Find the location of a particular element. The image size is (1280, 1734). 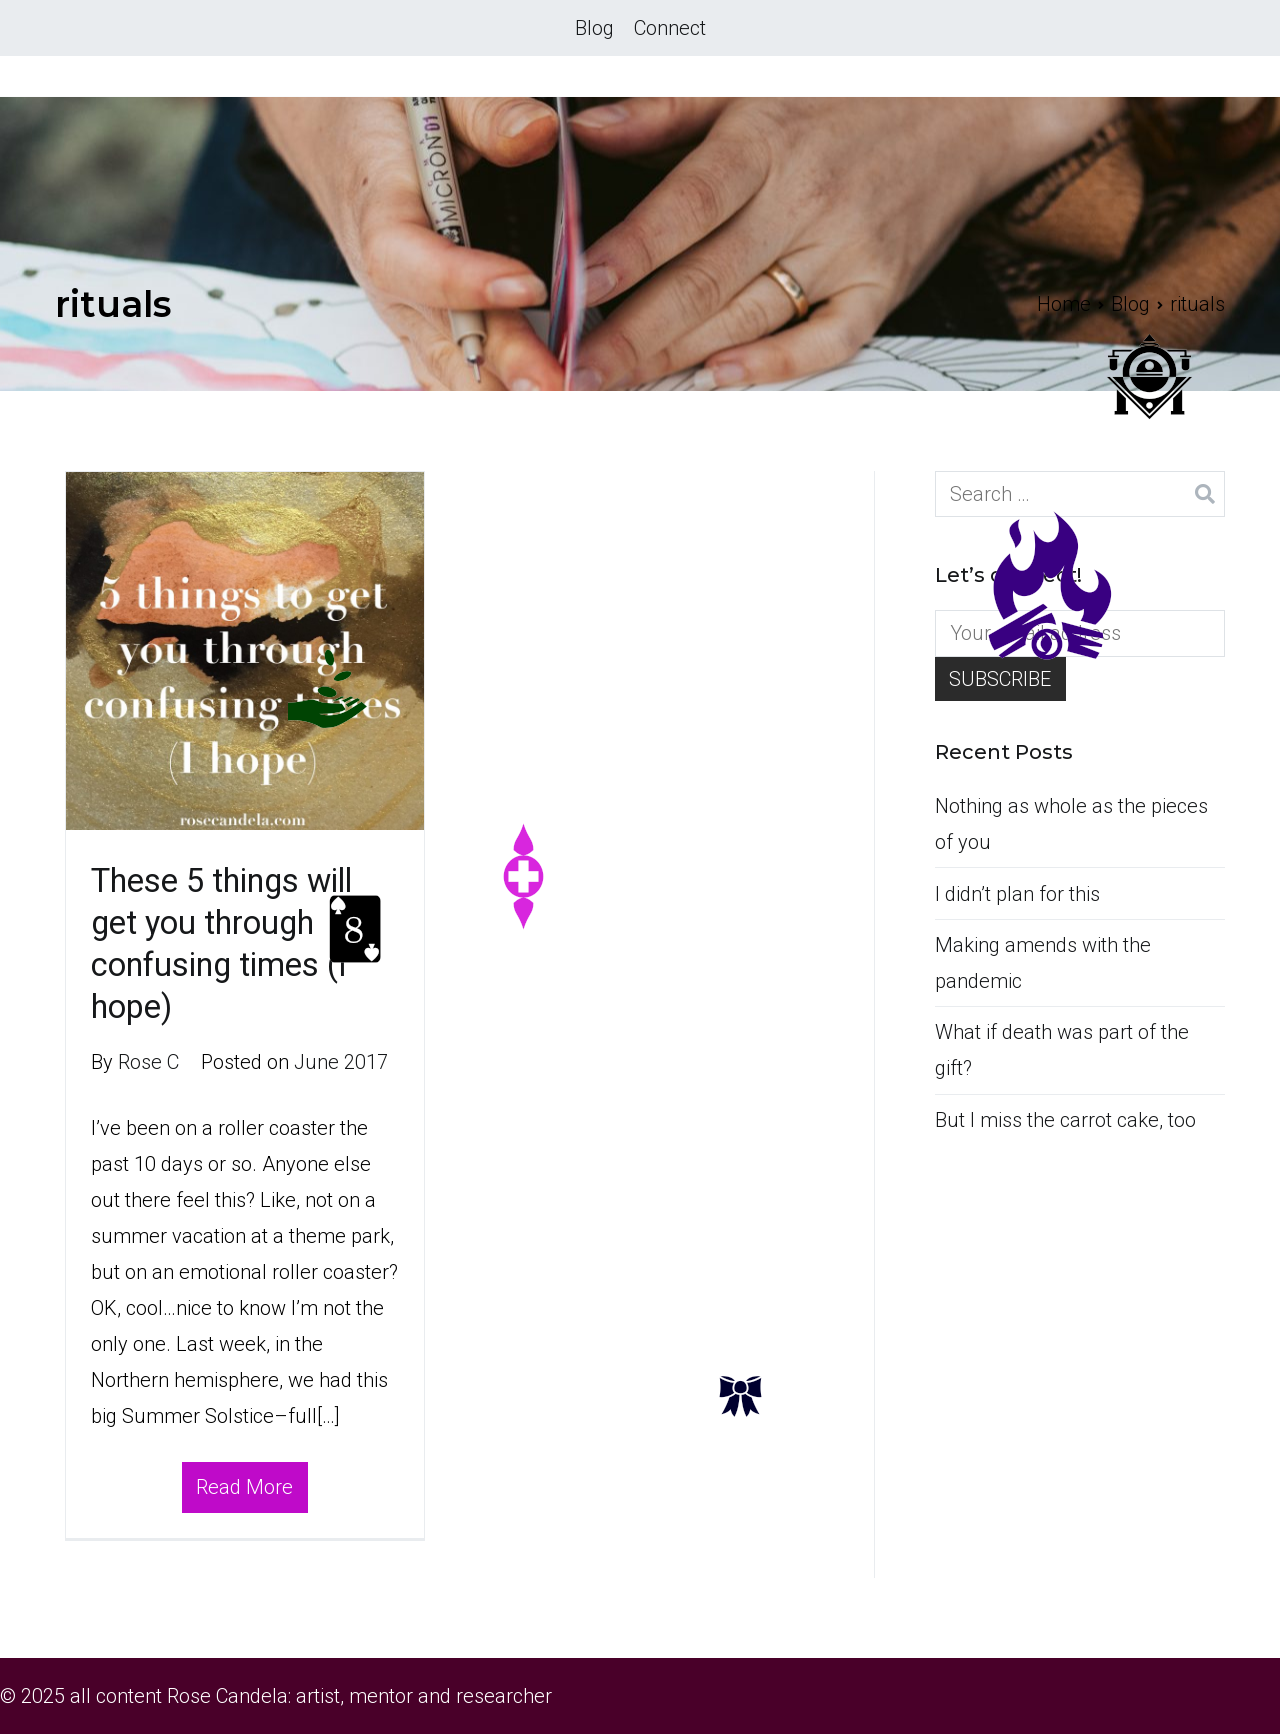

add a decorative bow or ribbon to gift wrapping is located at coordinates (740, 1396).